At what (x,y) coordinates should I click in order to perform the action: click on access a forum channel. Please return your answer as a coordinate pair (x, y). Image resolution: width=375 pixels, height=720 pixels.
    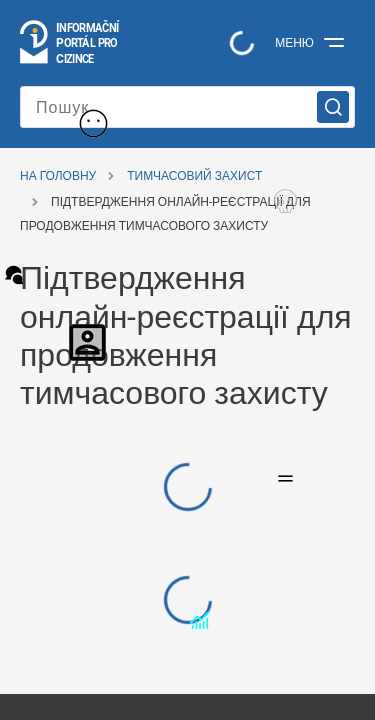
    Looking at the image, I should click on (14, 274).